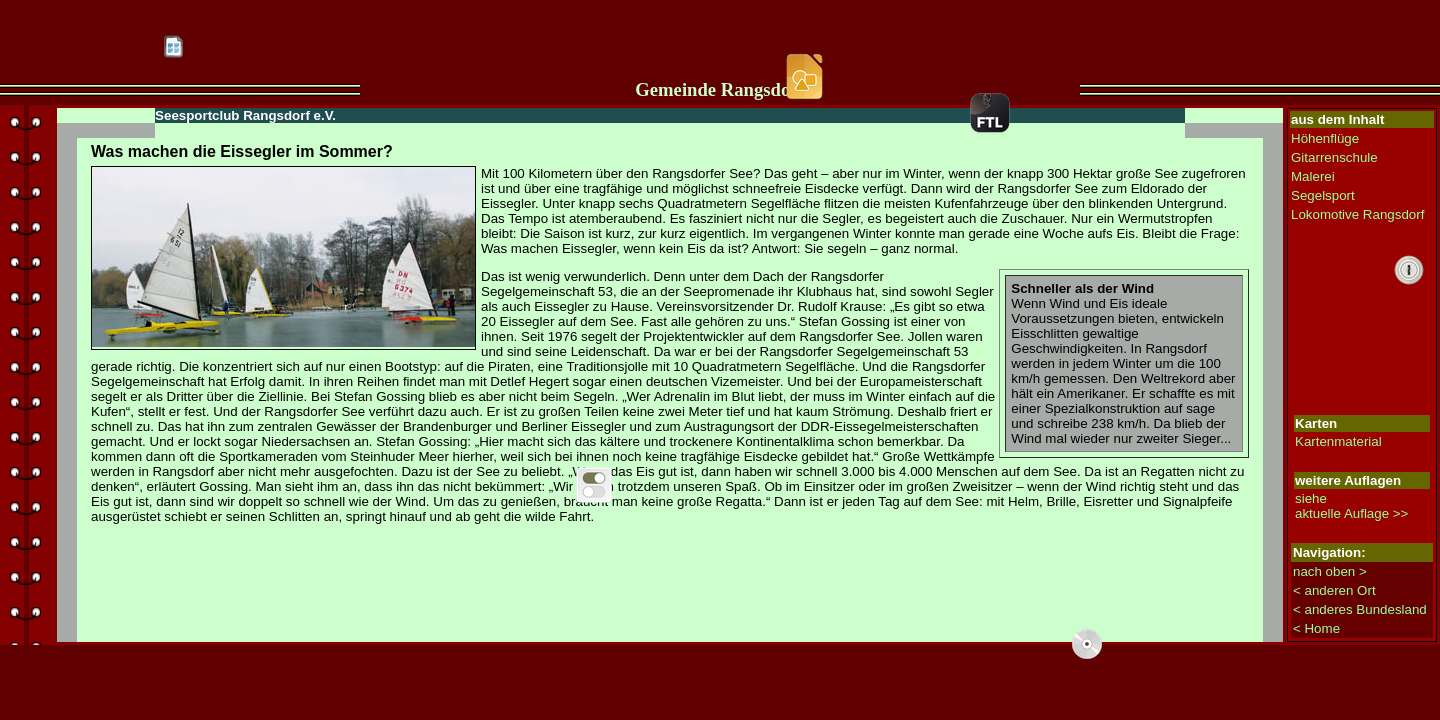 This screenshot has height=720, width=1440. Describe the element at coordinates (1409, 270) in the screenshot. I see `open the passwords app` at that location.